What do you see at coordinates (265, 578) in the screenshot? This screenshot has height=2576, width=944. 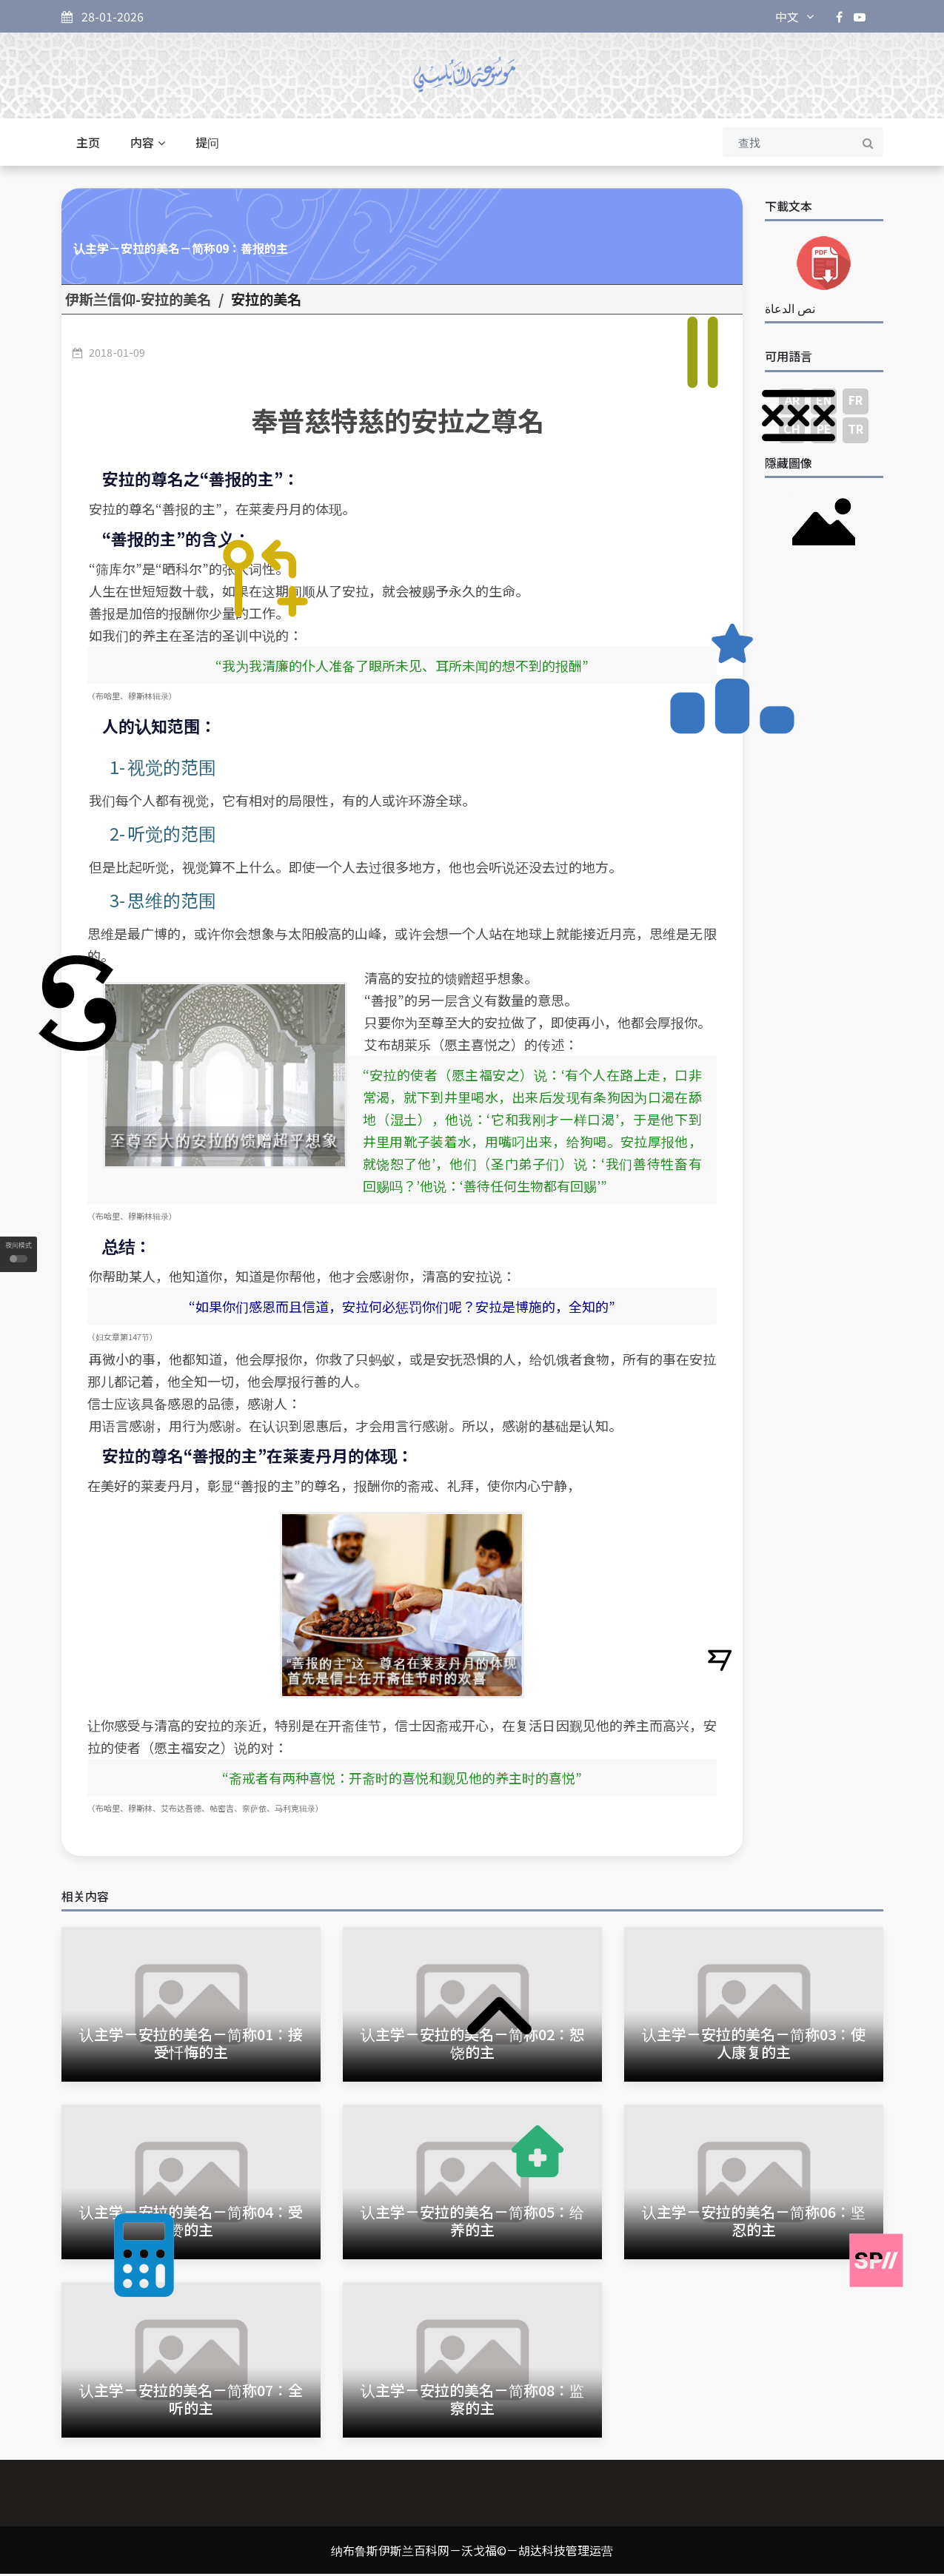 I see `create a new pull request` at bounding box center [265, 578].